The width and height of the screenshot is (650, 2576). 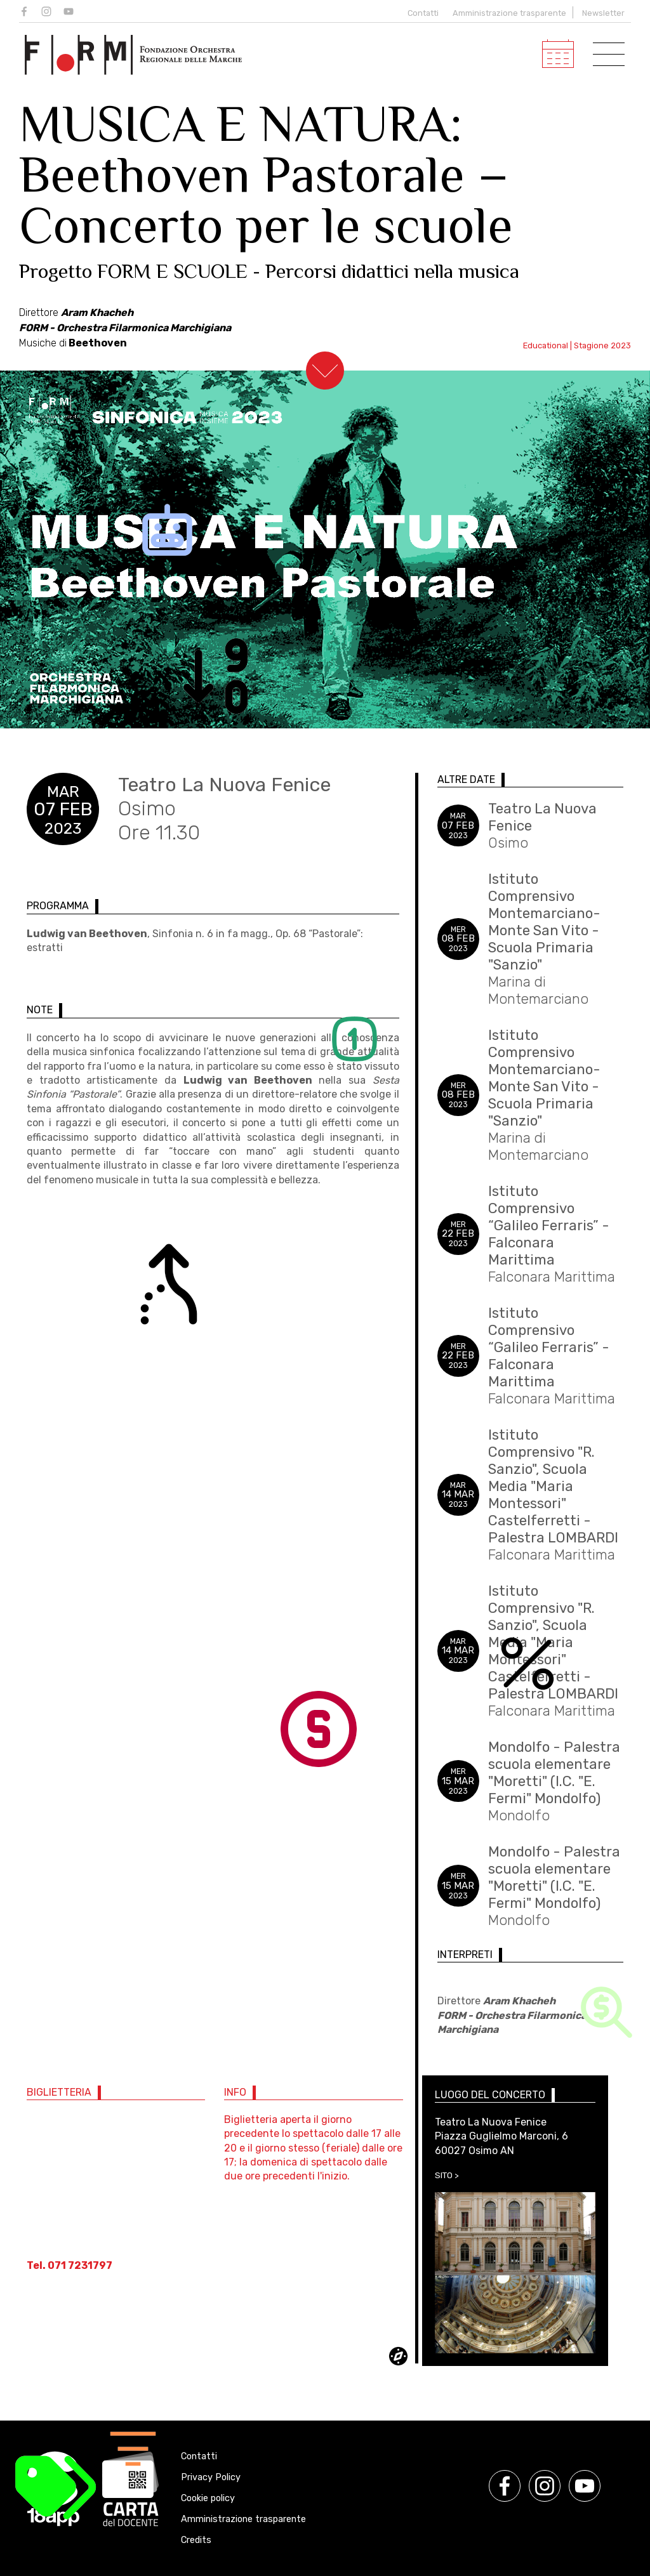 What do you see at coordinates (169, 1284) in the screenshot?
I see `merge content from right side` at bounding box center [169, 1284].